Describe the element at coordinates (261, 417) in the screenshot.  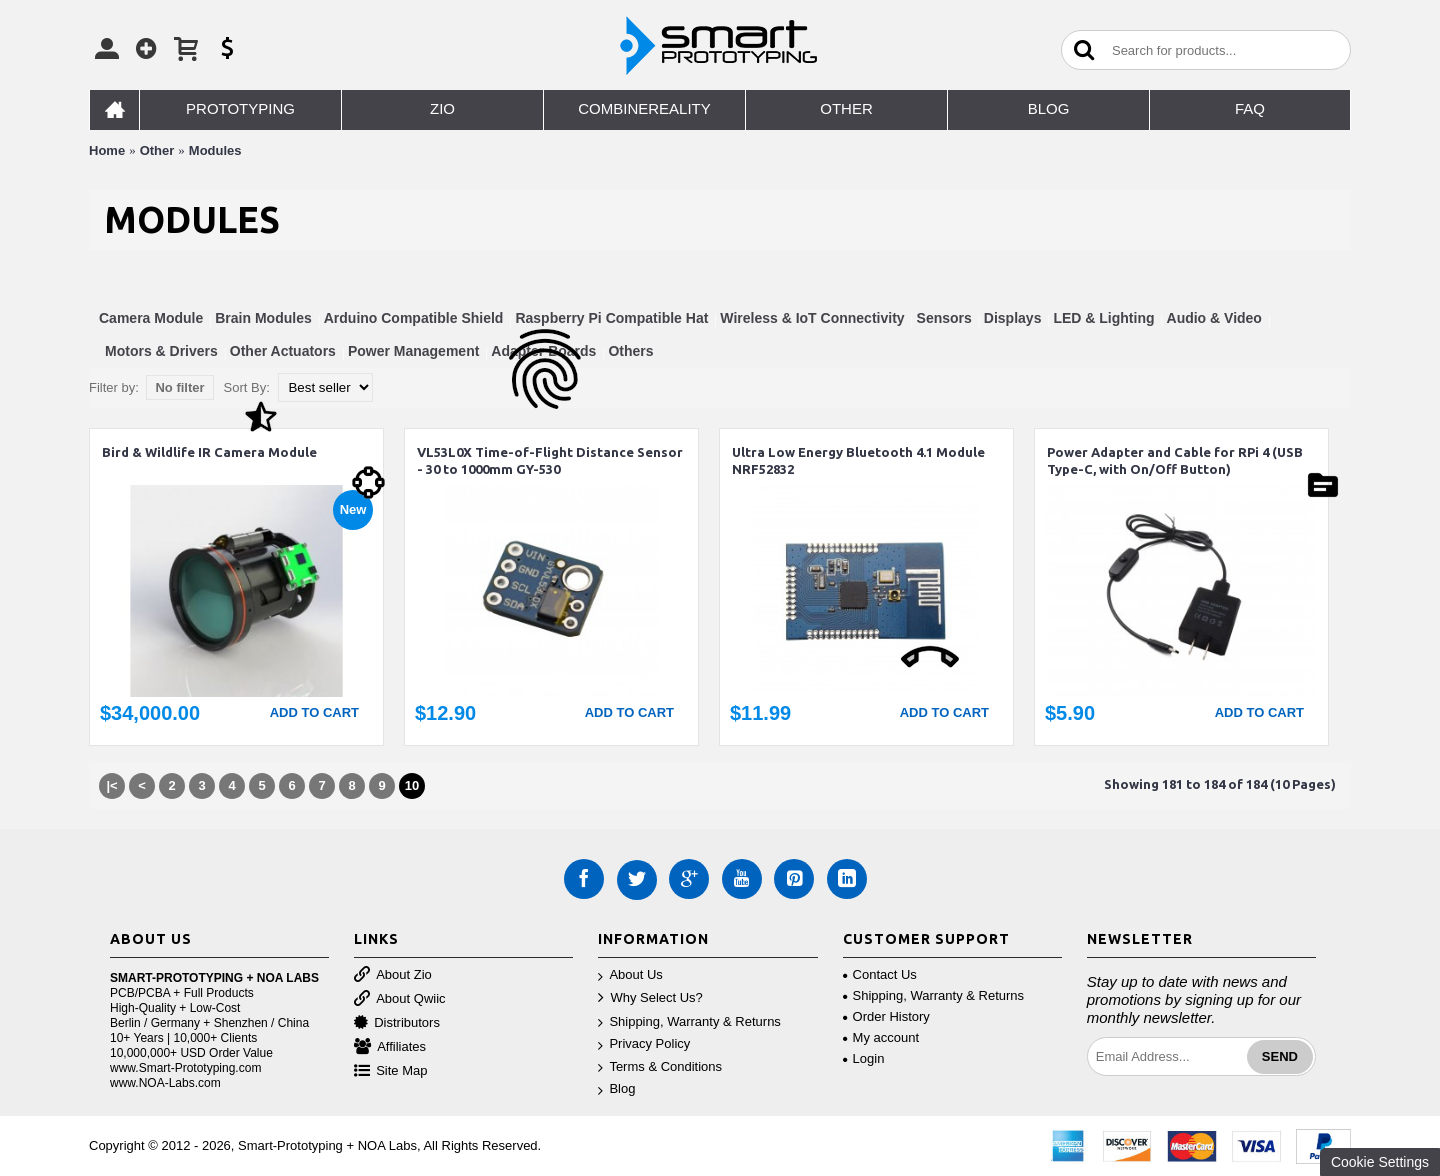
I see `indicates a partial or half-star rating` at that location.